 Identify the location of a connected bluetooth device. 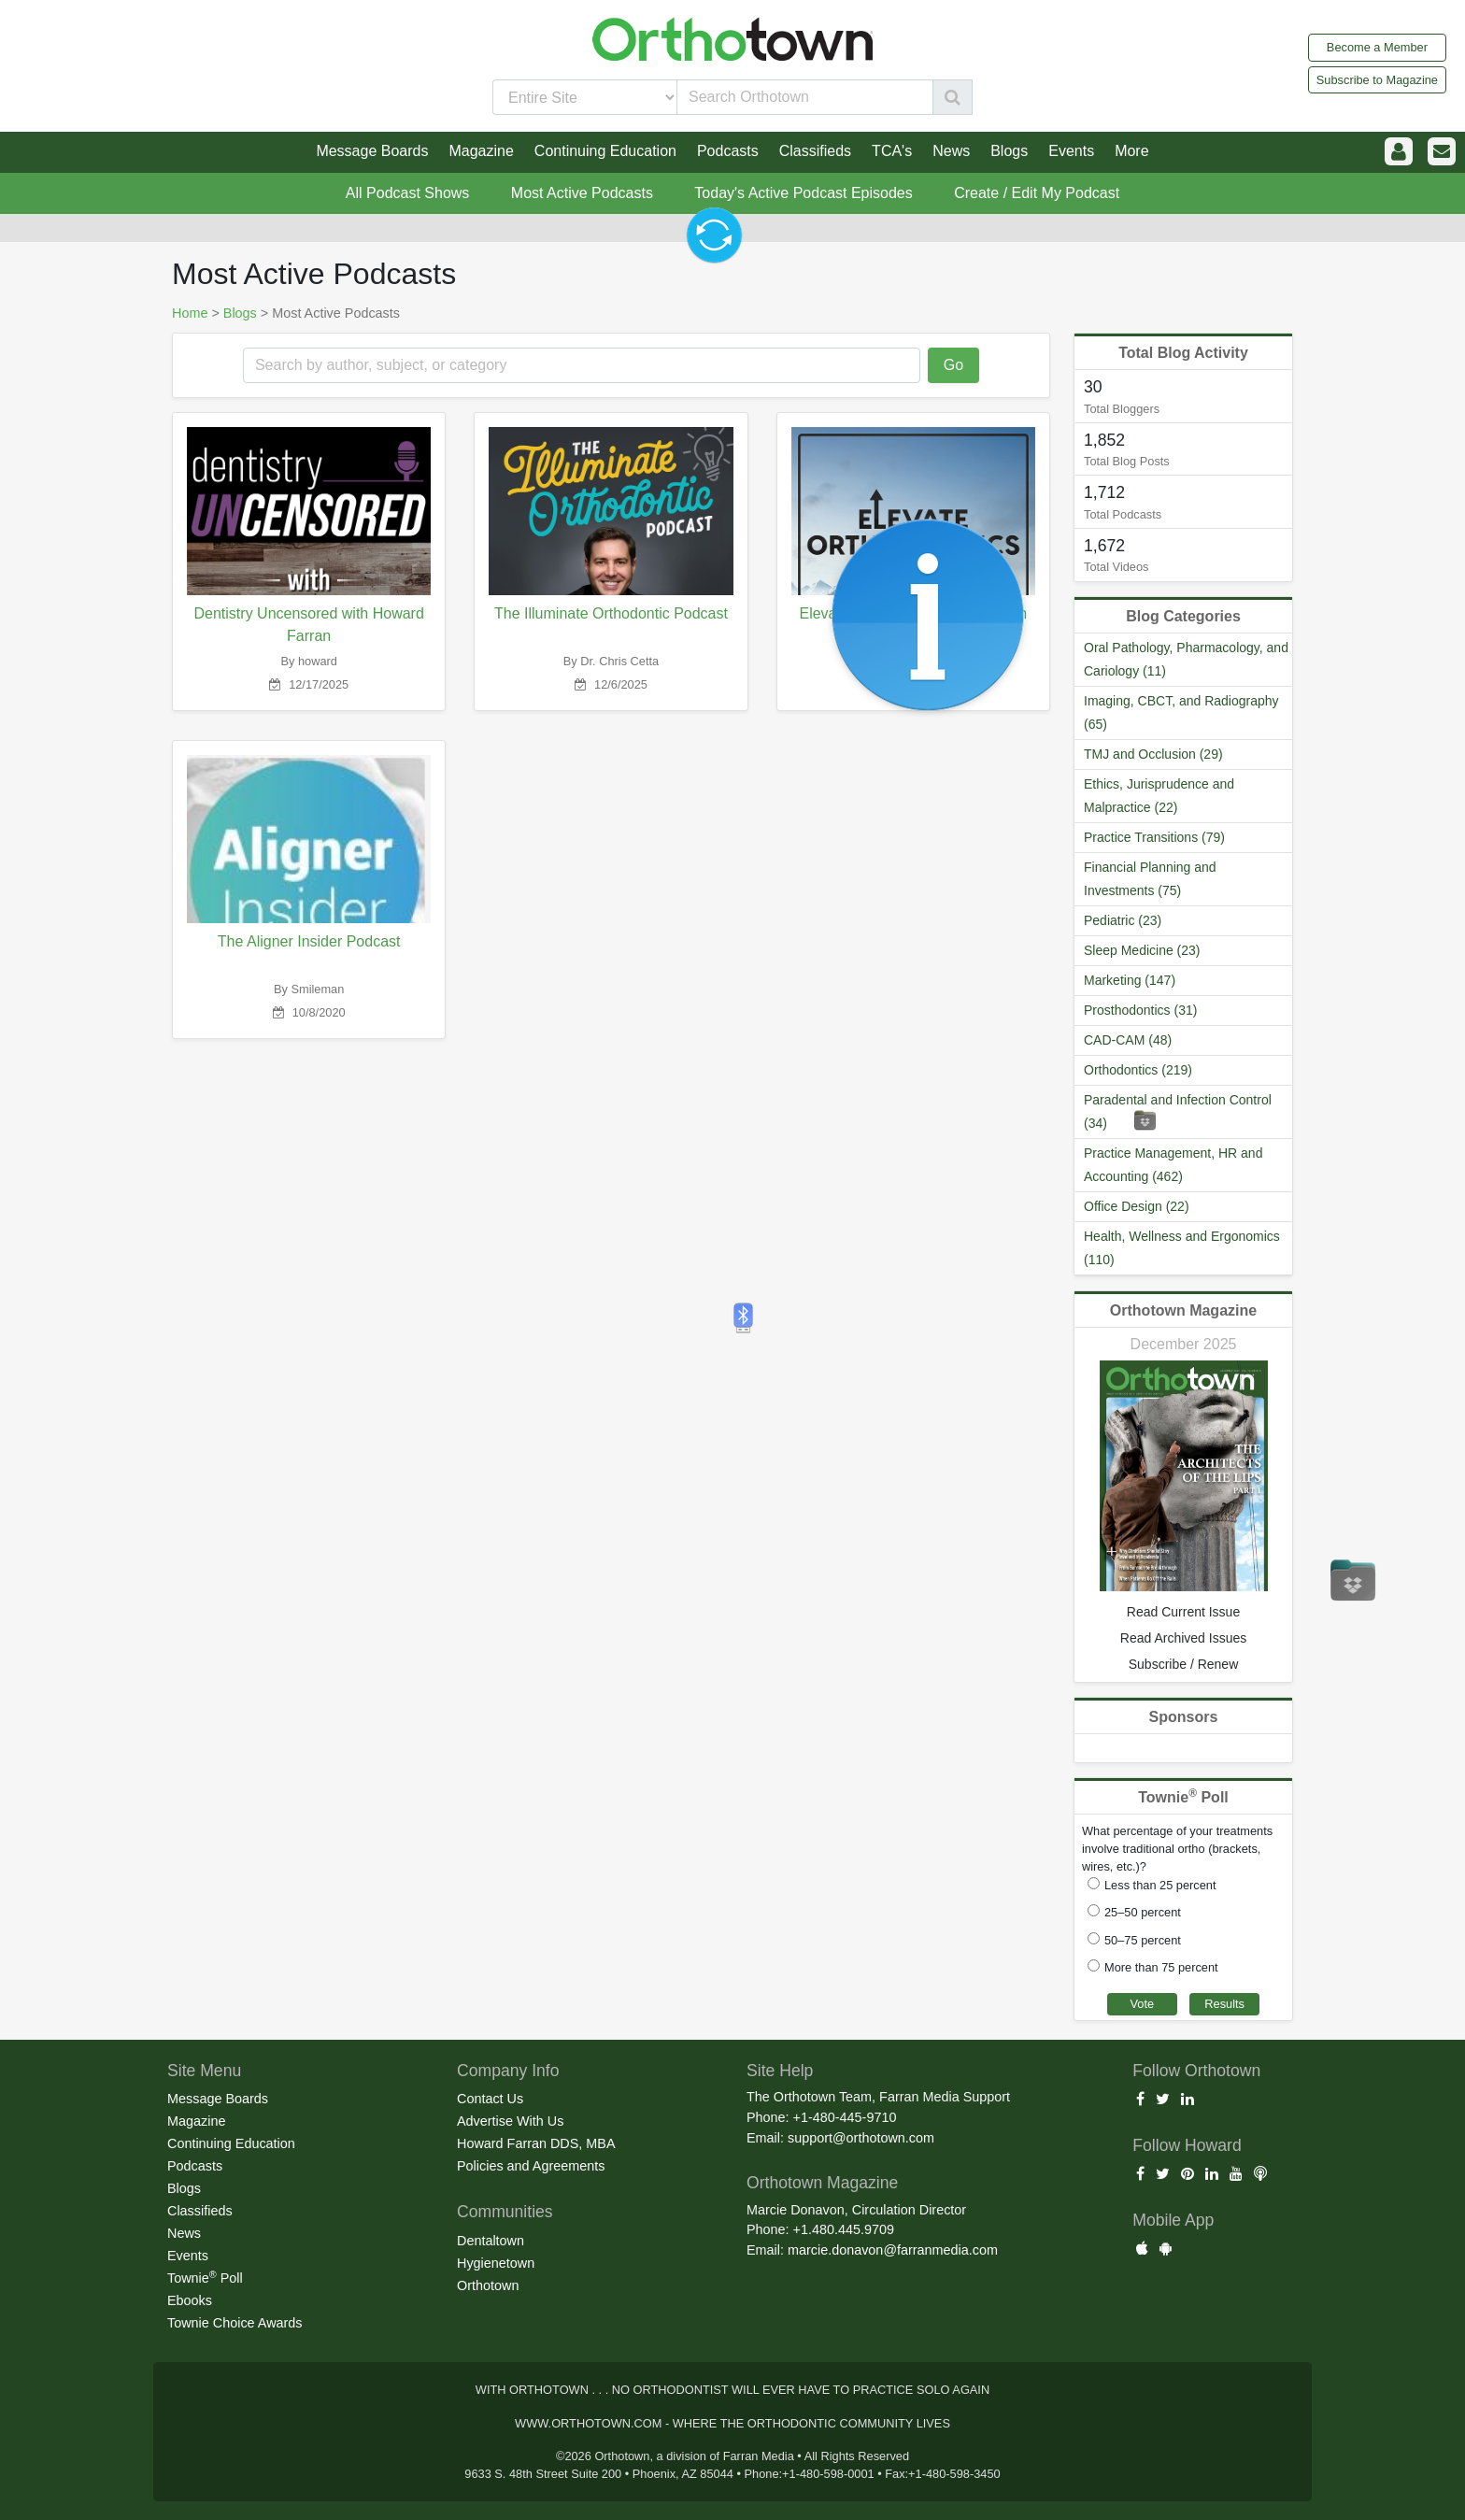
(743, 1317).